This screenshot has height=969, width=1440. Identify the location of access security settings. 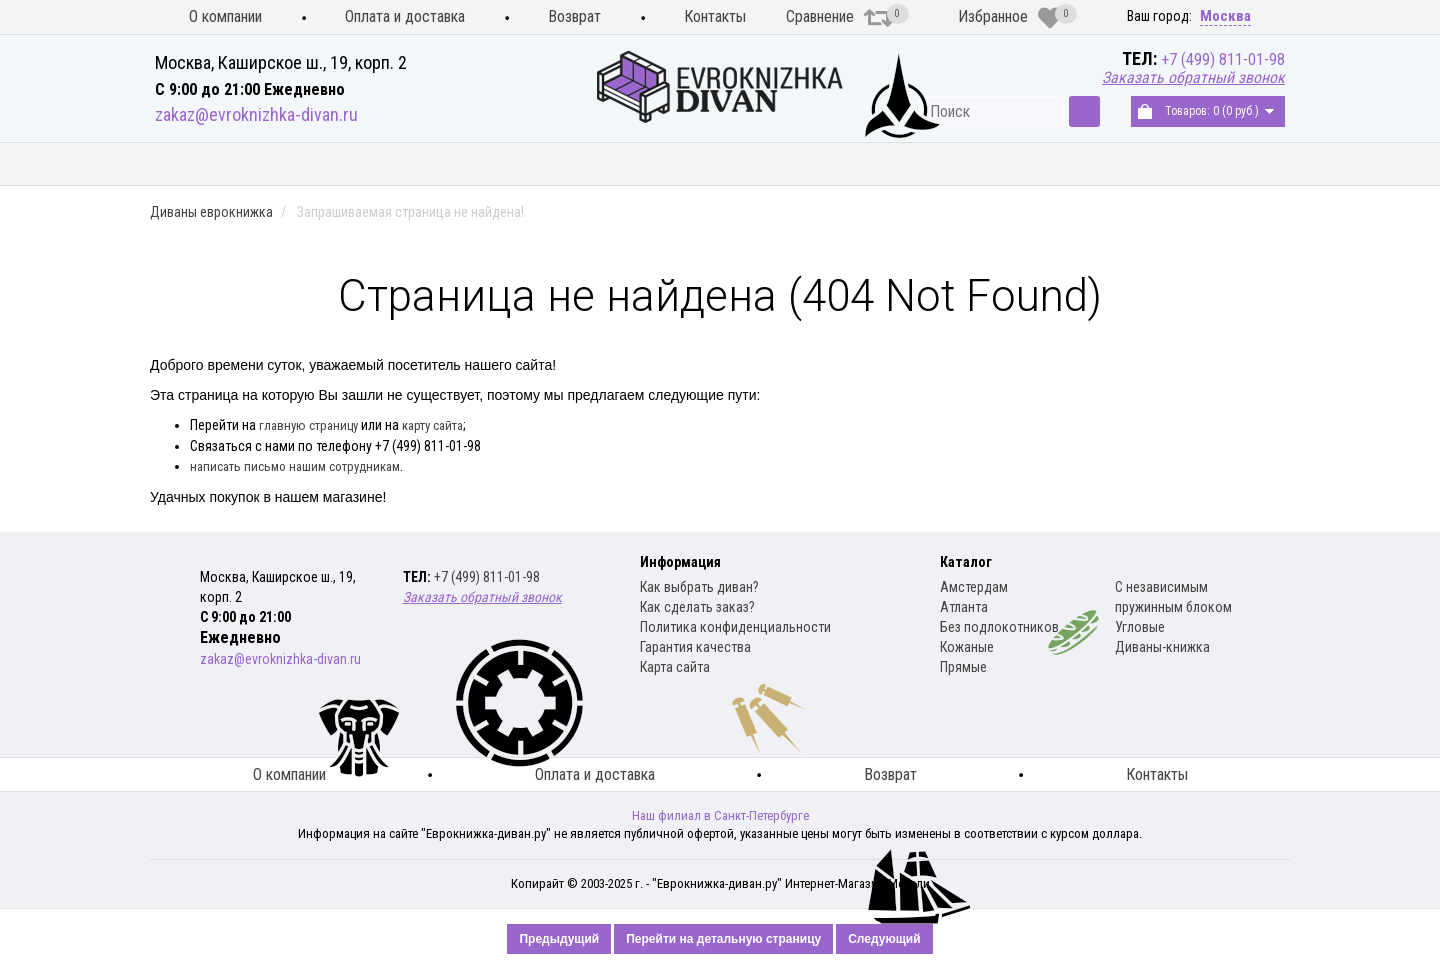
(520, 703).